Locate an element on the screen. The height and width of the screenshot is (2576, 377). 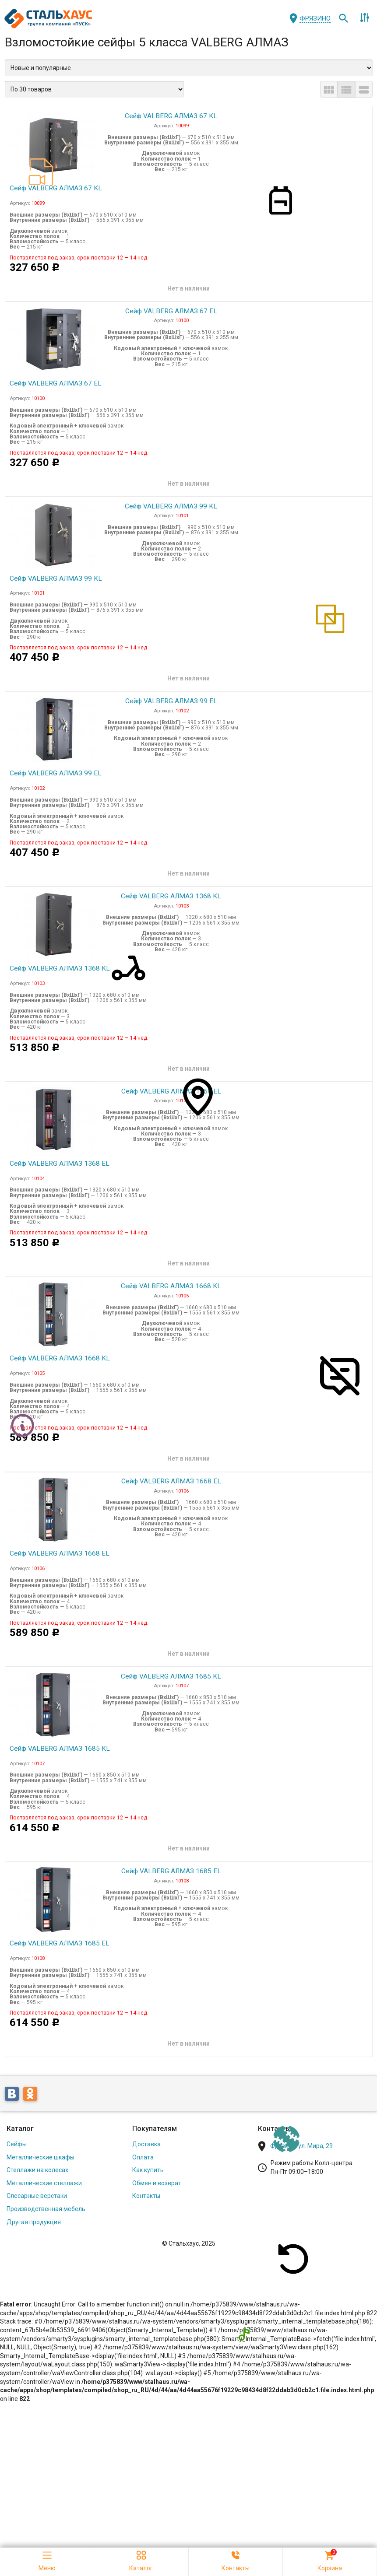
view more information or details is located at coordinates (22, 1425).